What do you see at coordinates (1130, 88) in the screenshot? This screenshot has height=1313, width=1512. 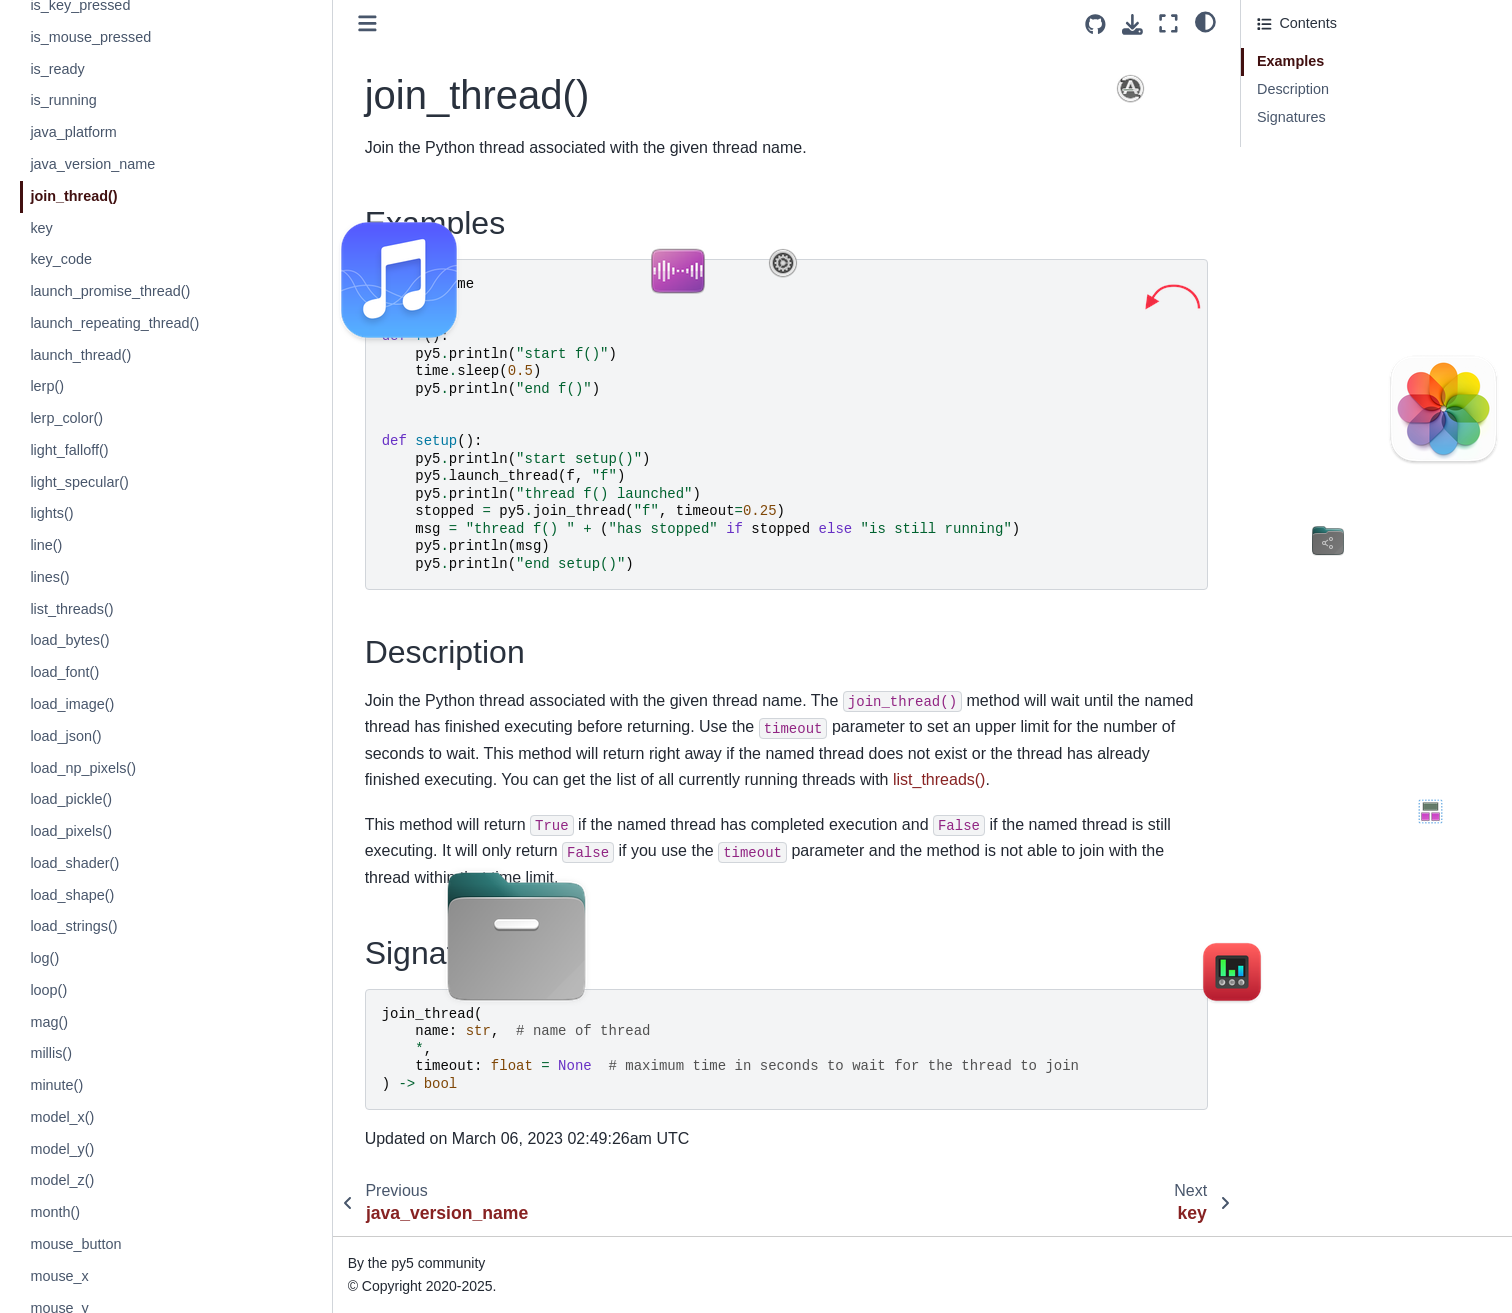 I see `check for system software updates` at bounding box center [1130, 88].